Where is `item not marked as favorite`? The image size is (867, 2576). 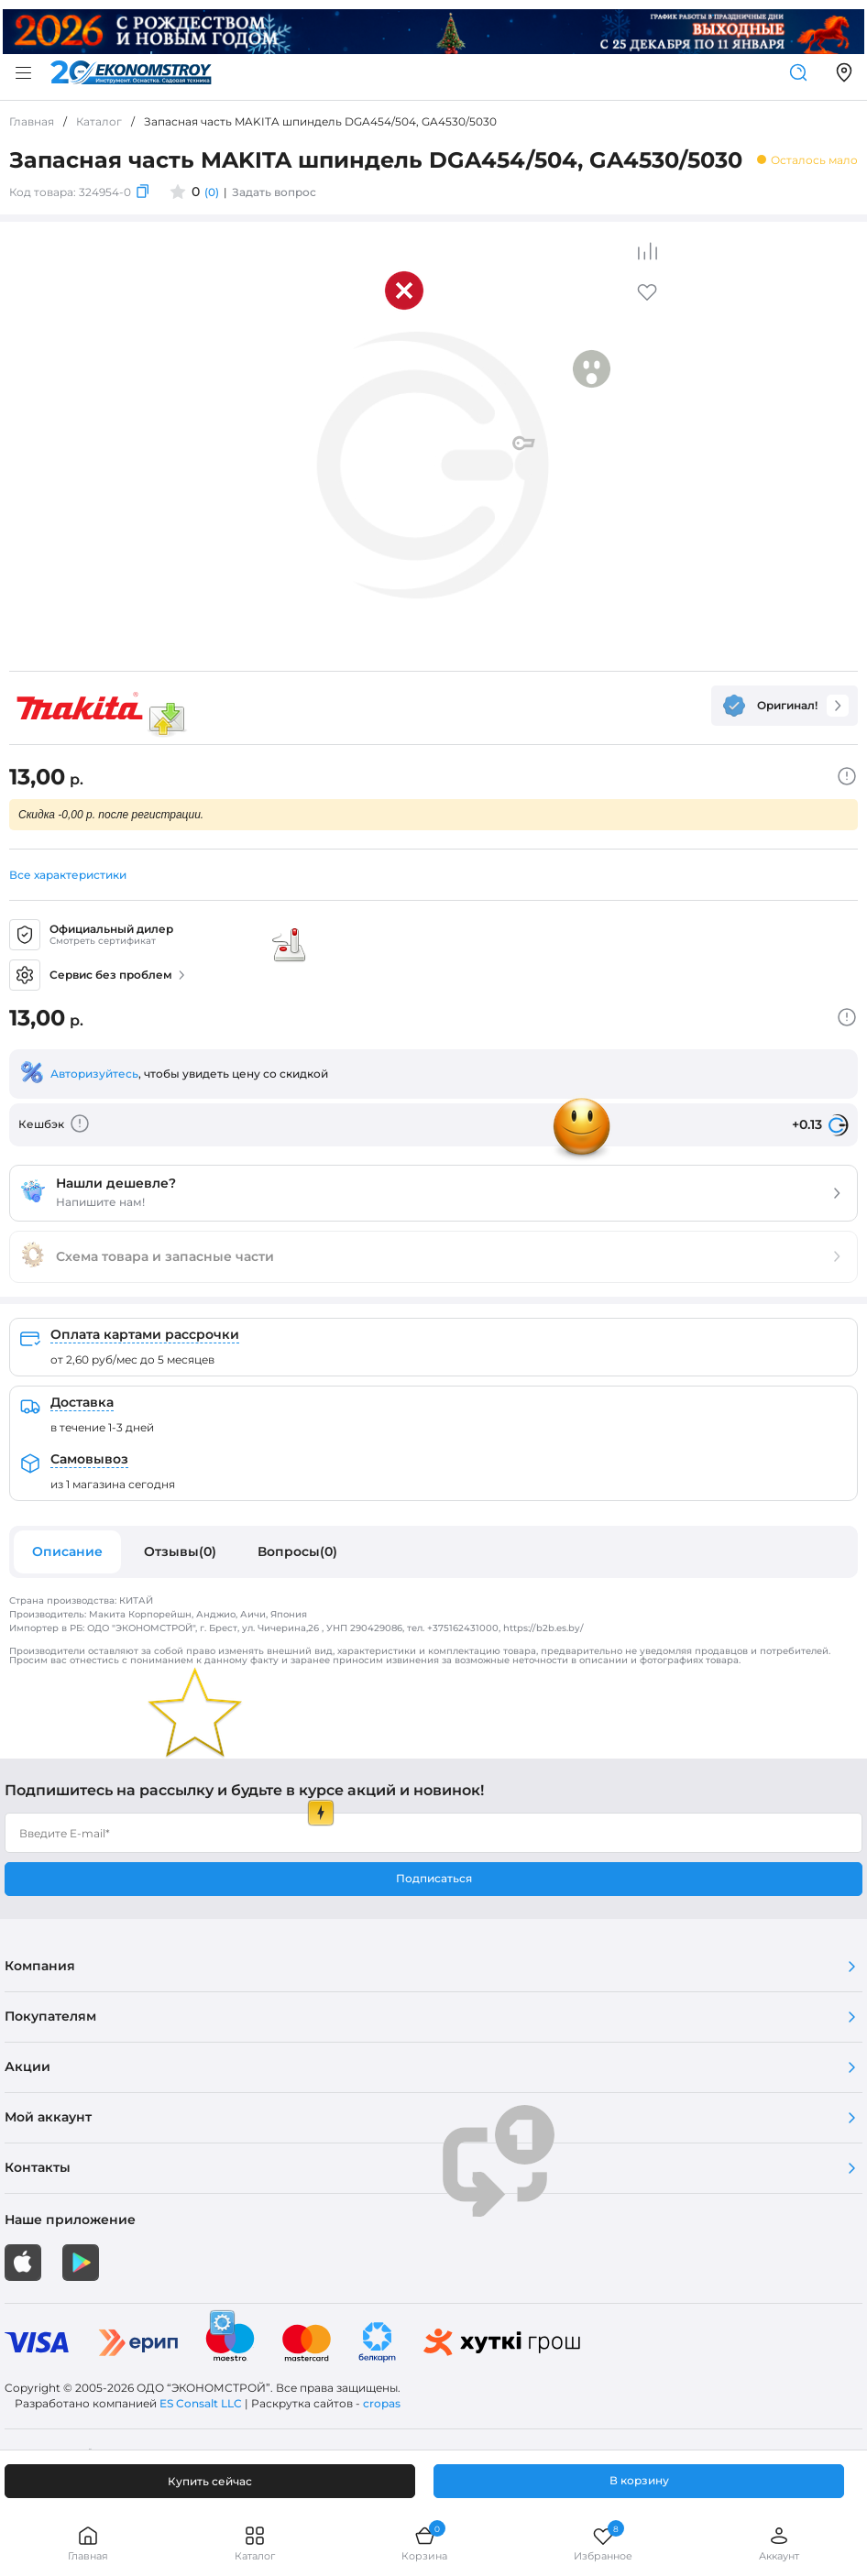 item not marked as favorite is located at coordinates (194, 1714).